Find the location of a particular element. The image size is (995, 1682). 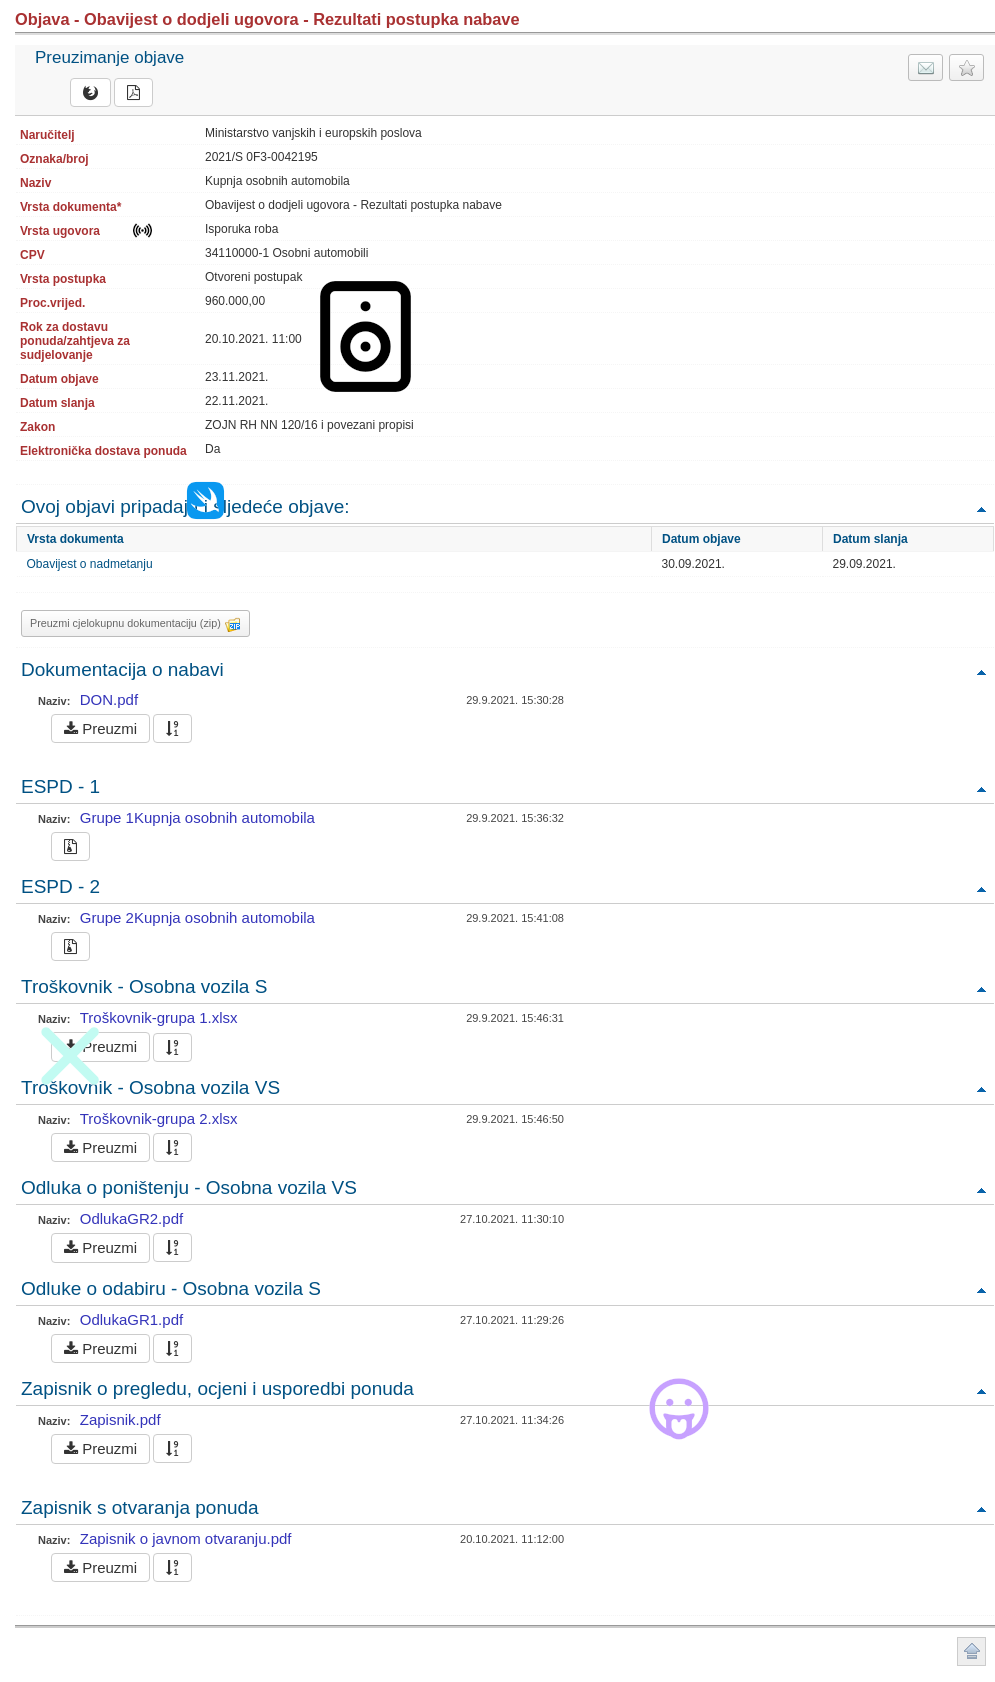

adjust audio output settings is located at coordinates (365, 336).